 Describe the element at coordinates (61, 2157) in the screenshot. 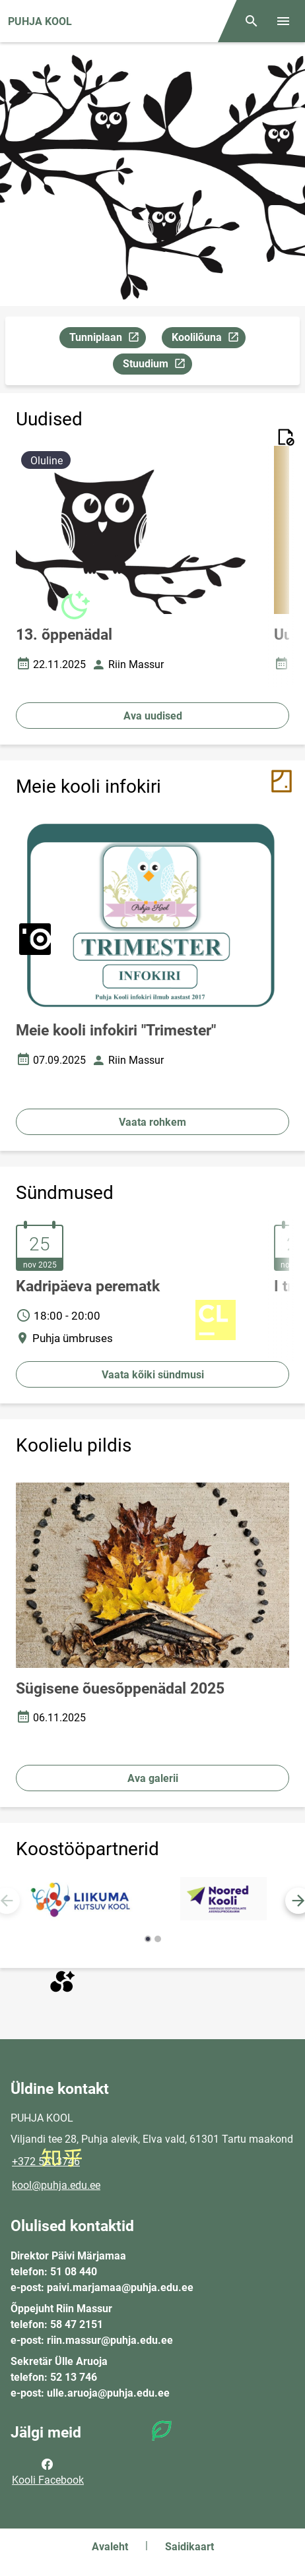

I see `open zhihu app or website` at that location.